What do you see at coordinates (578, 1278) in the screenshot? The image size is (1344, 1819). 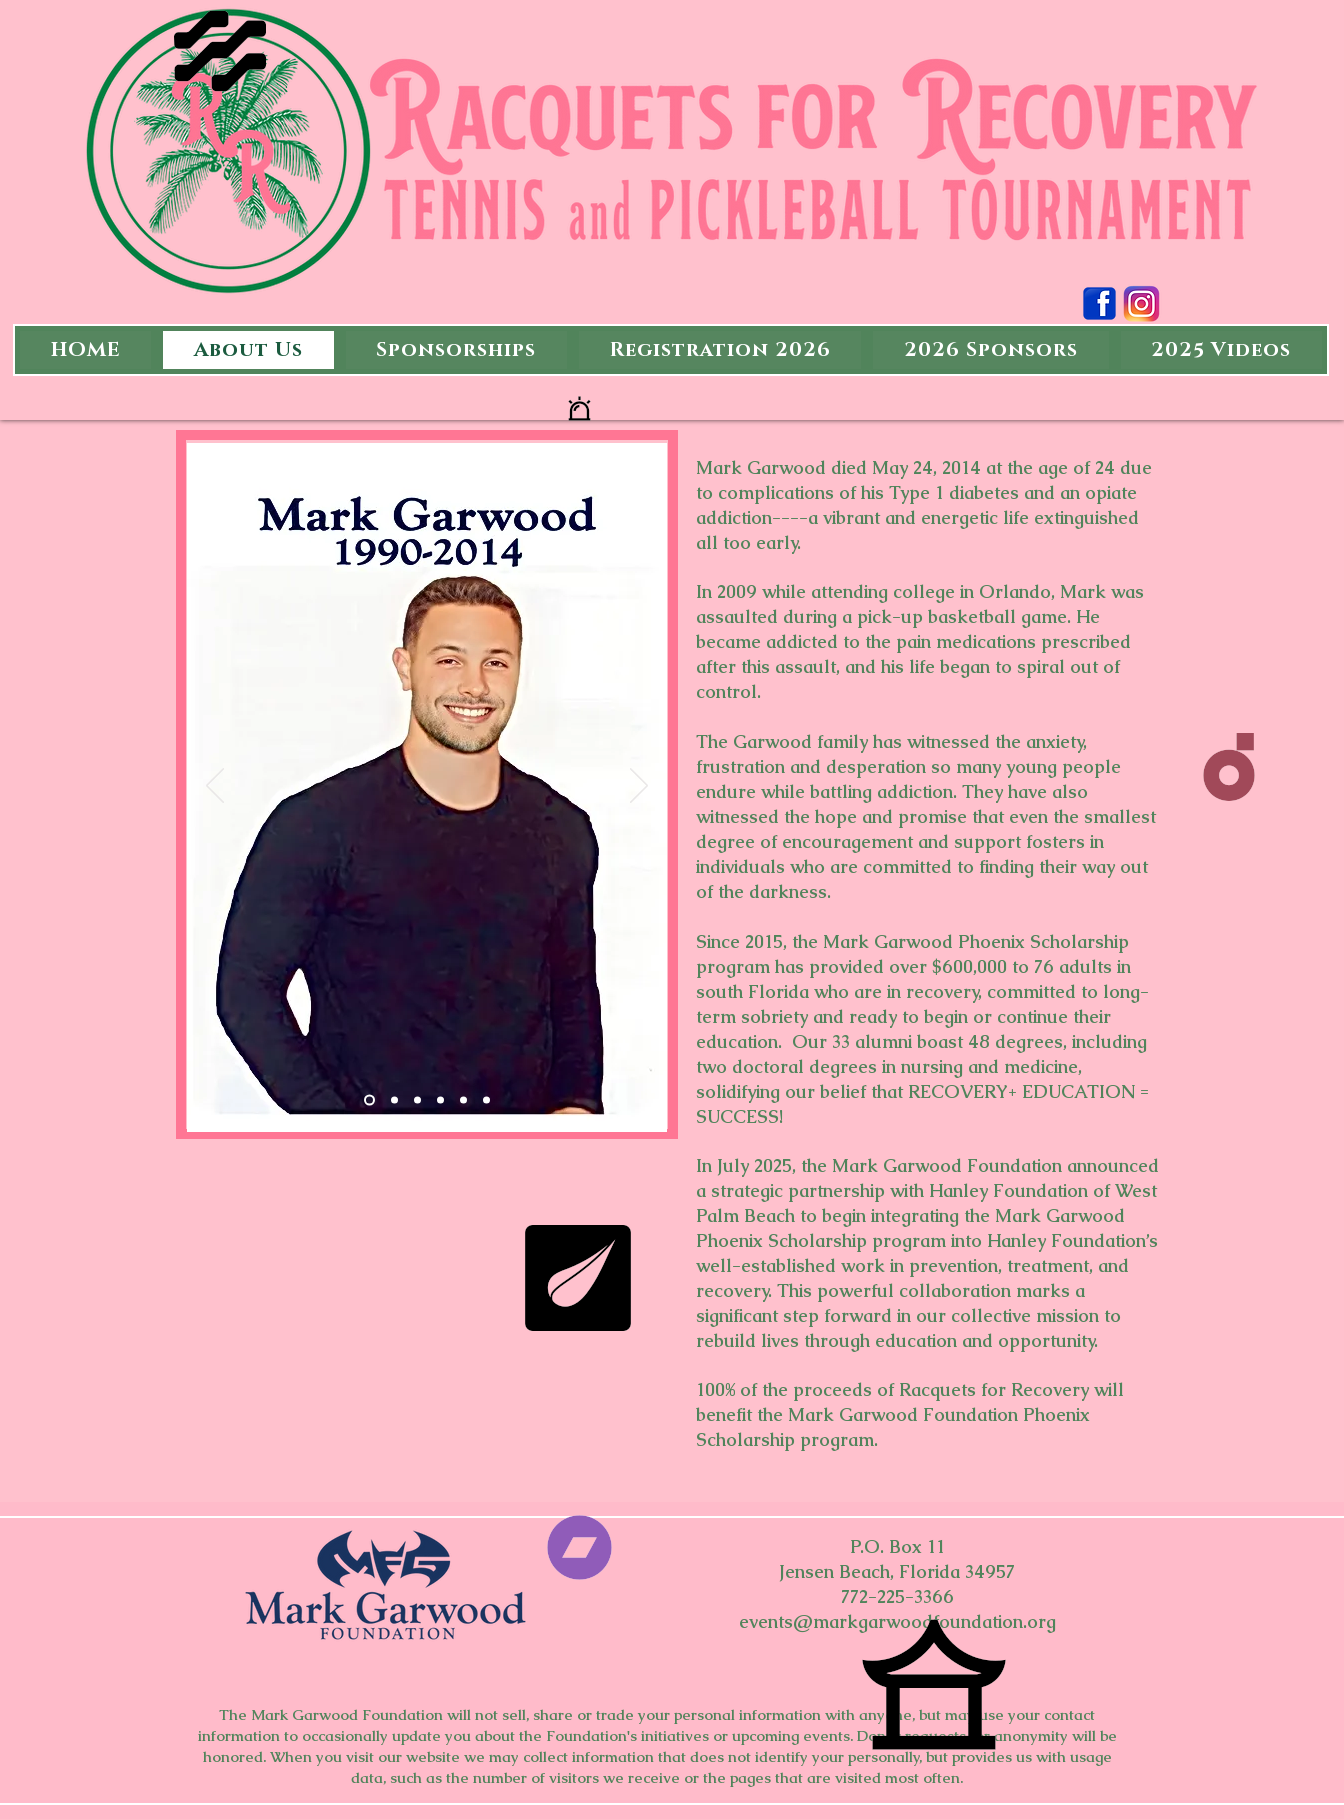 I see `thymeleaf java template engine logo` at bounding box center [578, 1278].